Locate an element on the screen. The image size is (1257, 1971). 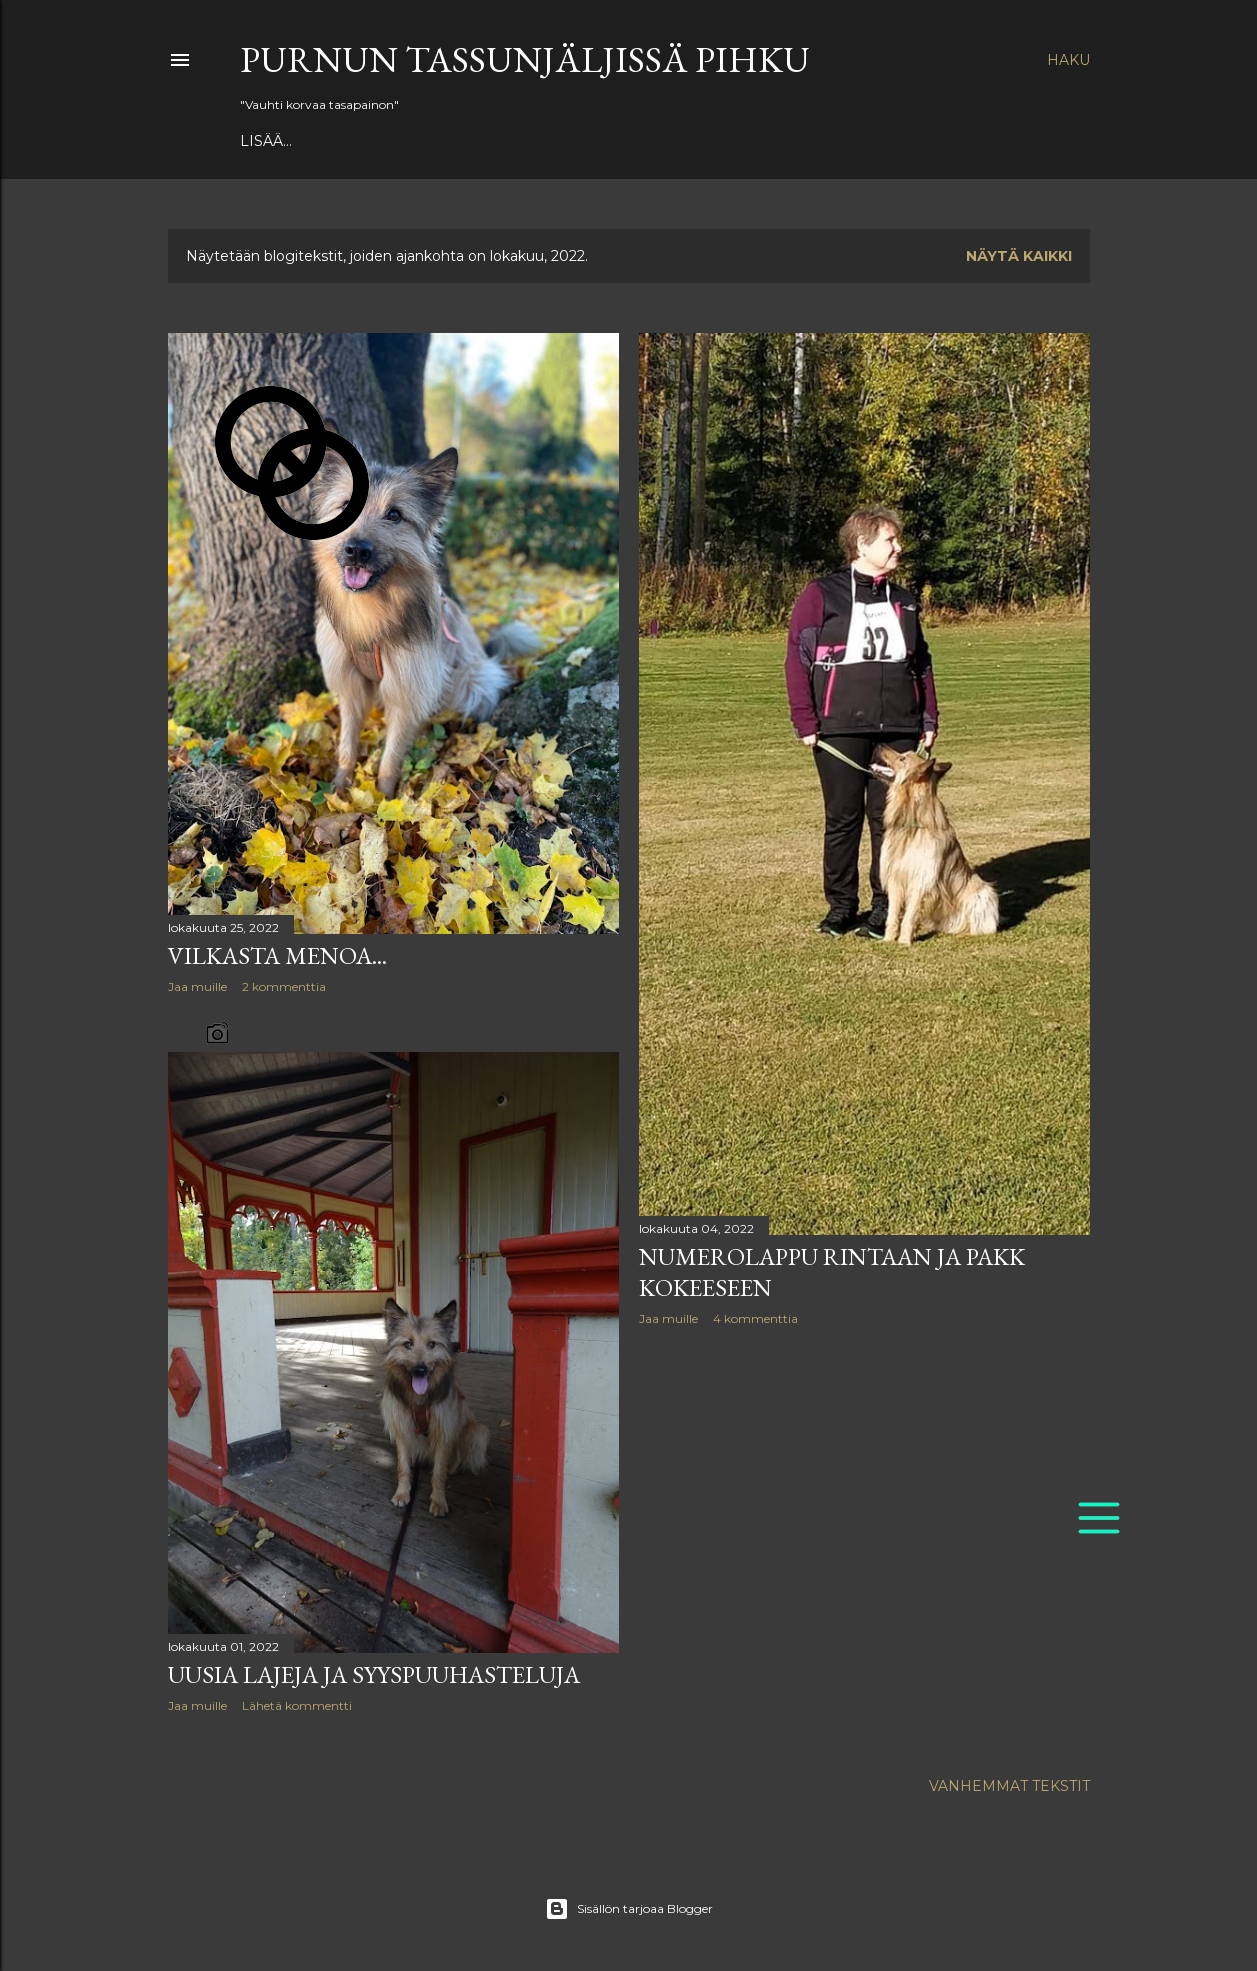
connect to a wireless or linked camera device is located at coordinates (217, 1032).